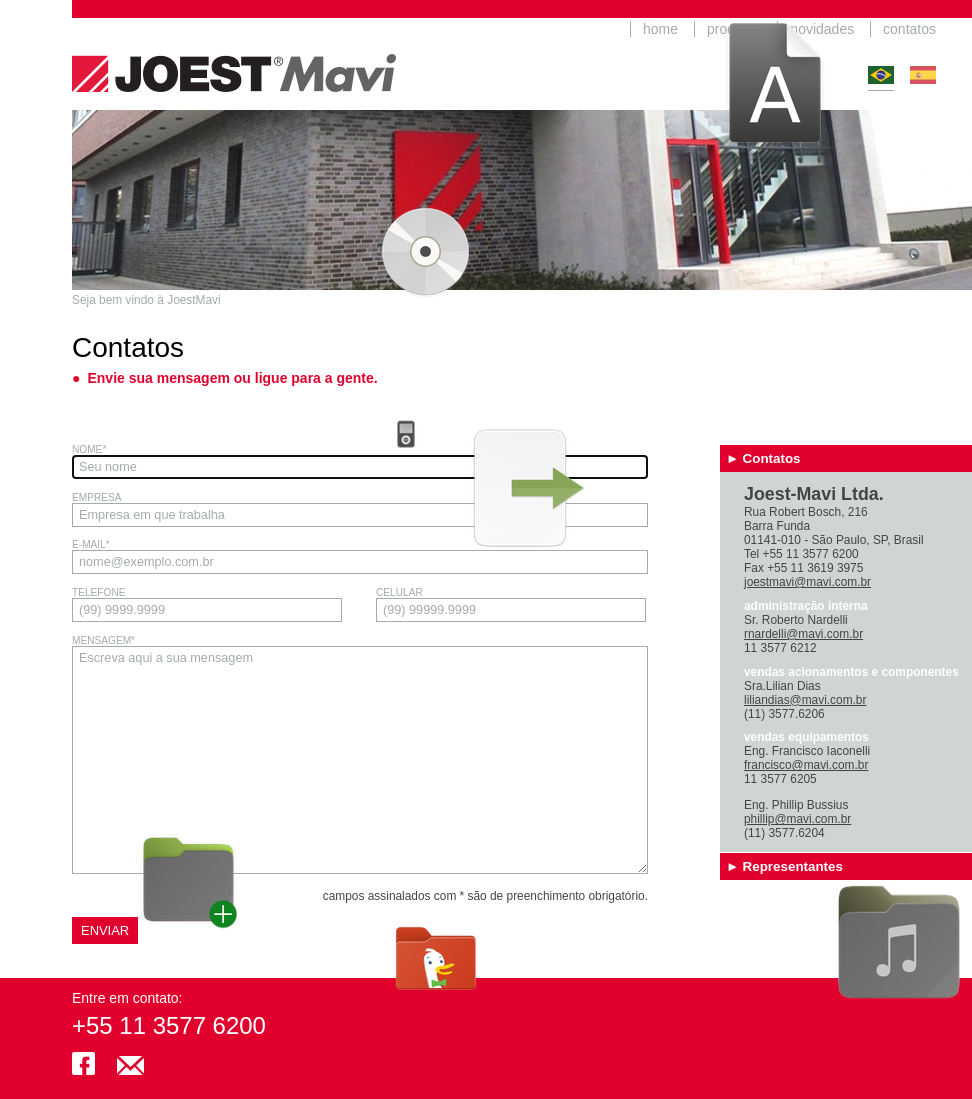 This screenshot has height=1099, width=972. What do you see at coordinates (188, 879) in the screenshot?
I see `create a new folder` at bounding box center [188, 879].